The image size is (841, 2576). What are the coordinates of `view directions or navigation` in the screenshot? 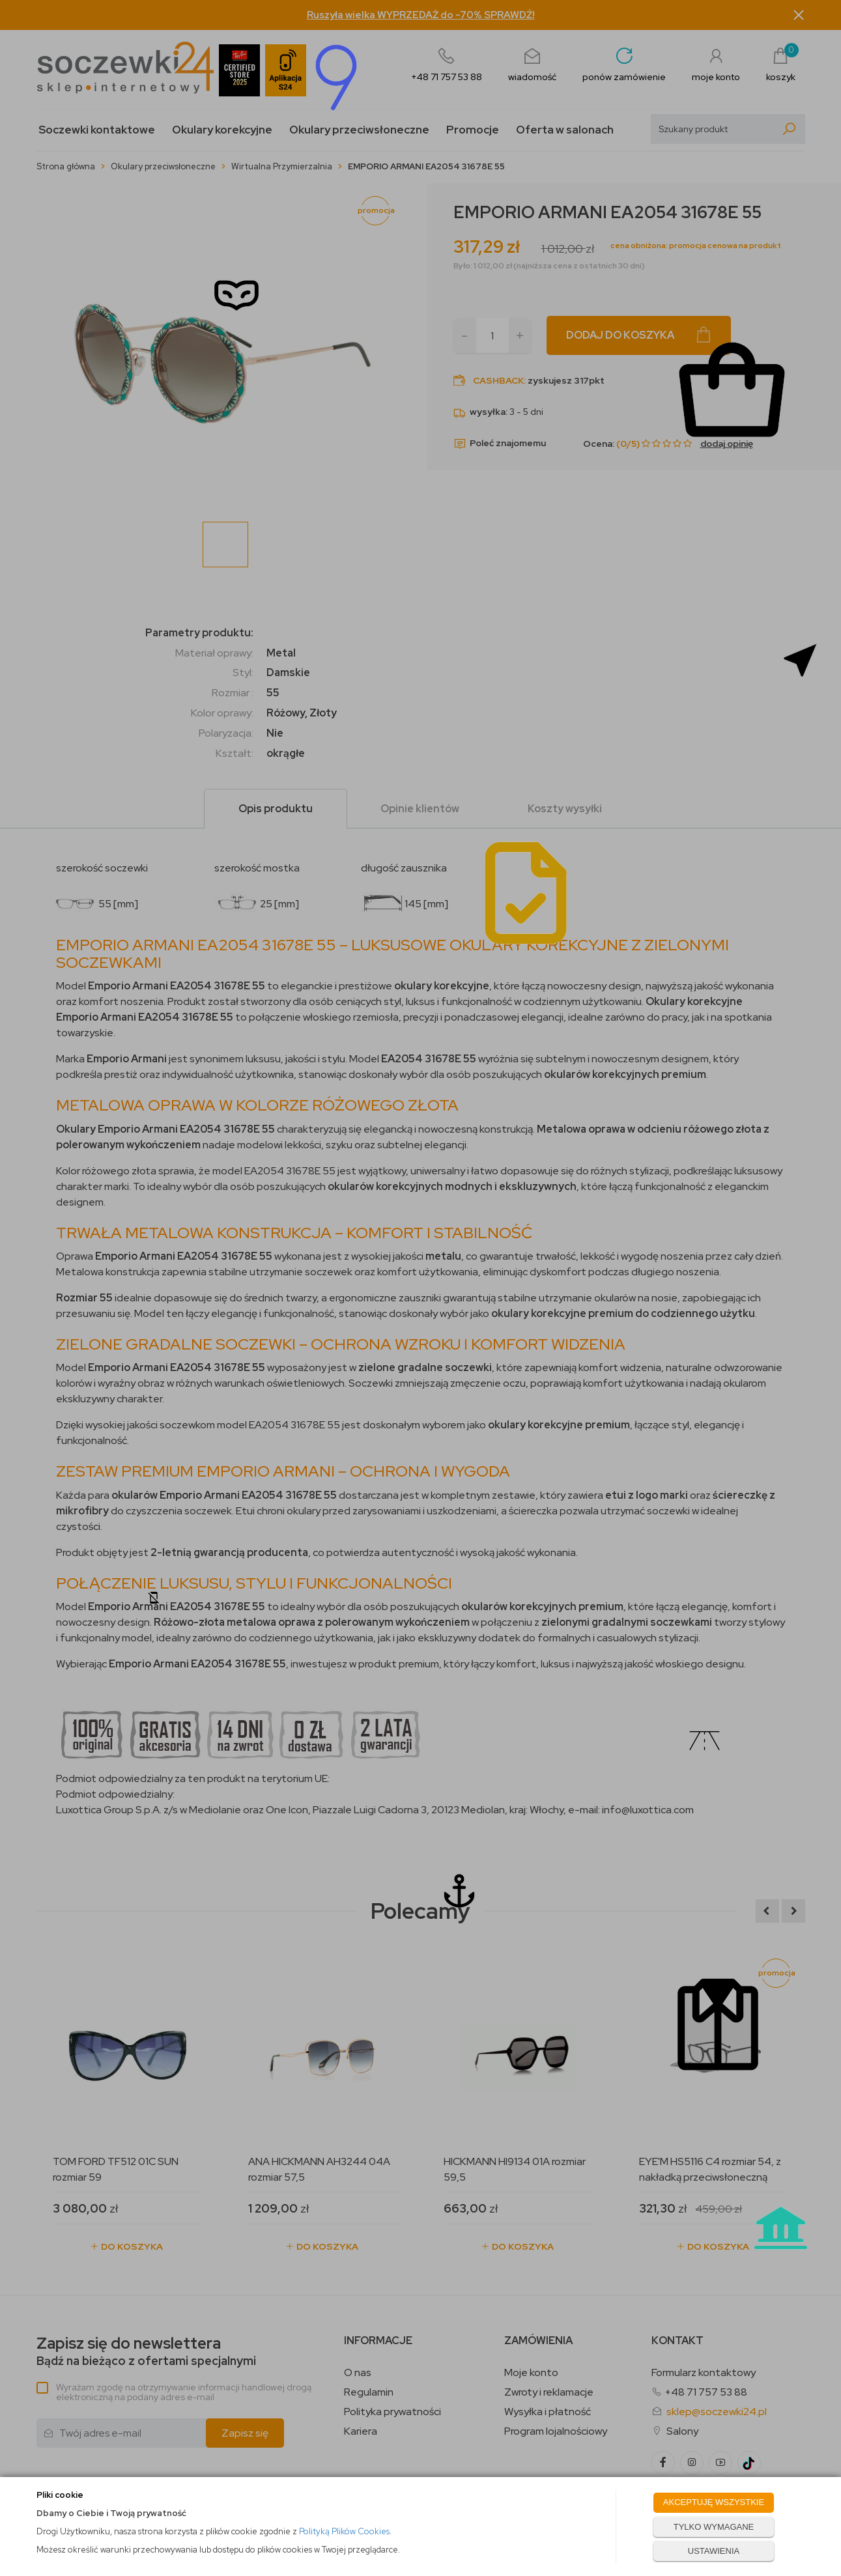 It's located at (704, 1740).